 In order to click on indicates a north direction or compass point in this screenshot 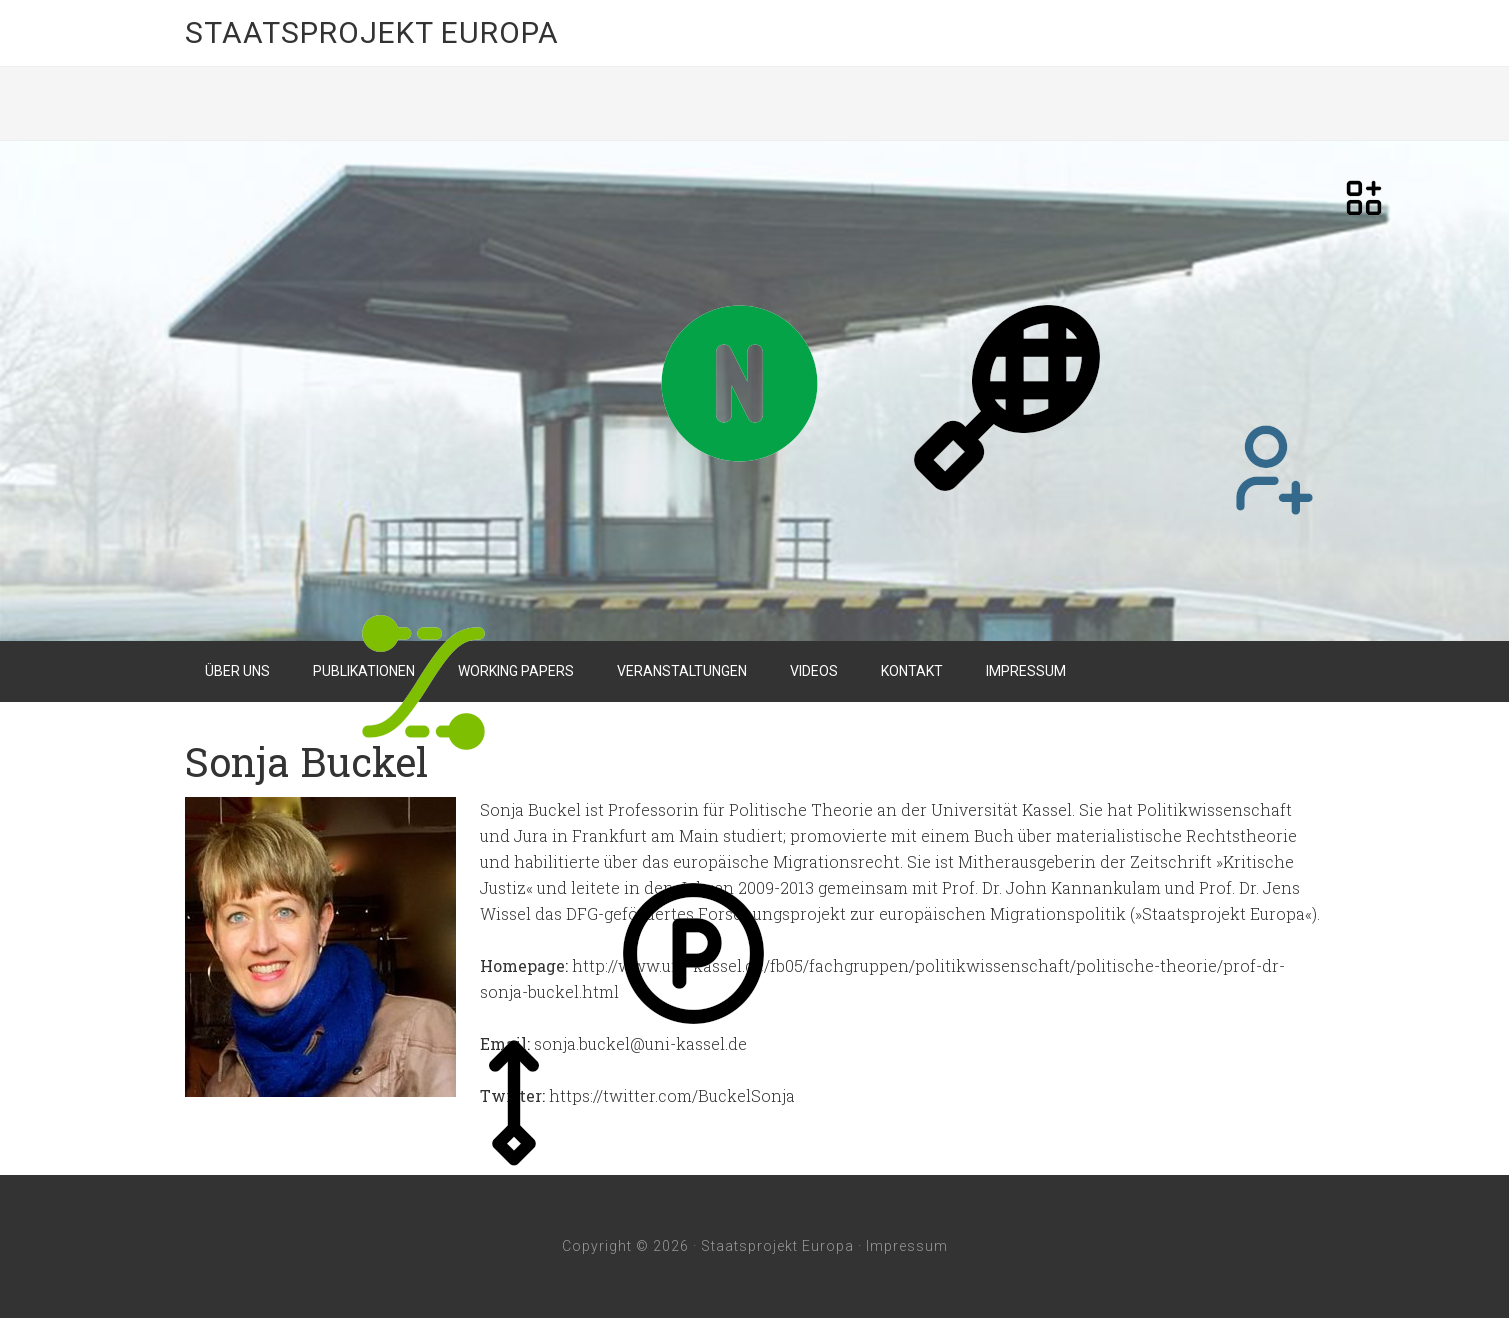, I will do `click(739, 383)`.